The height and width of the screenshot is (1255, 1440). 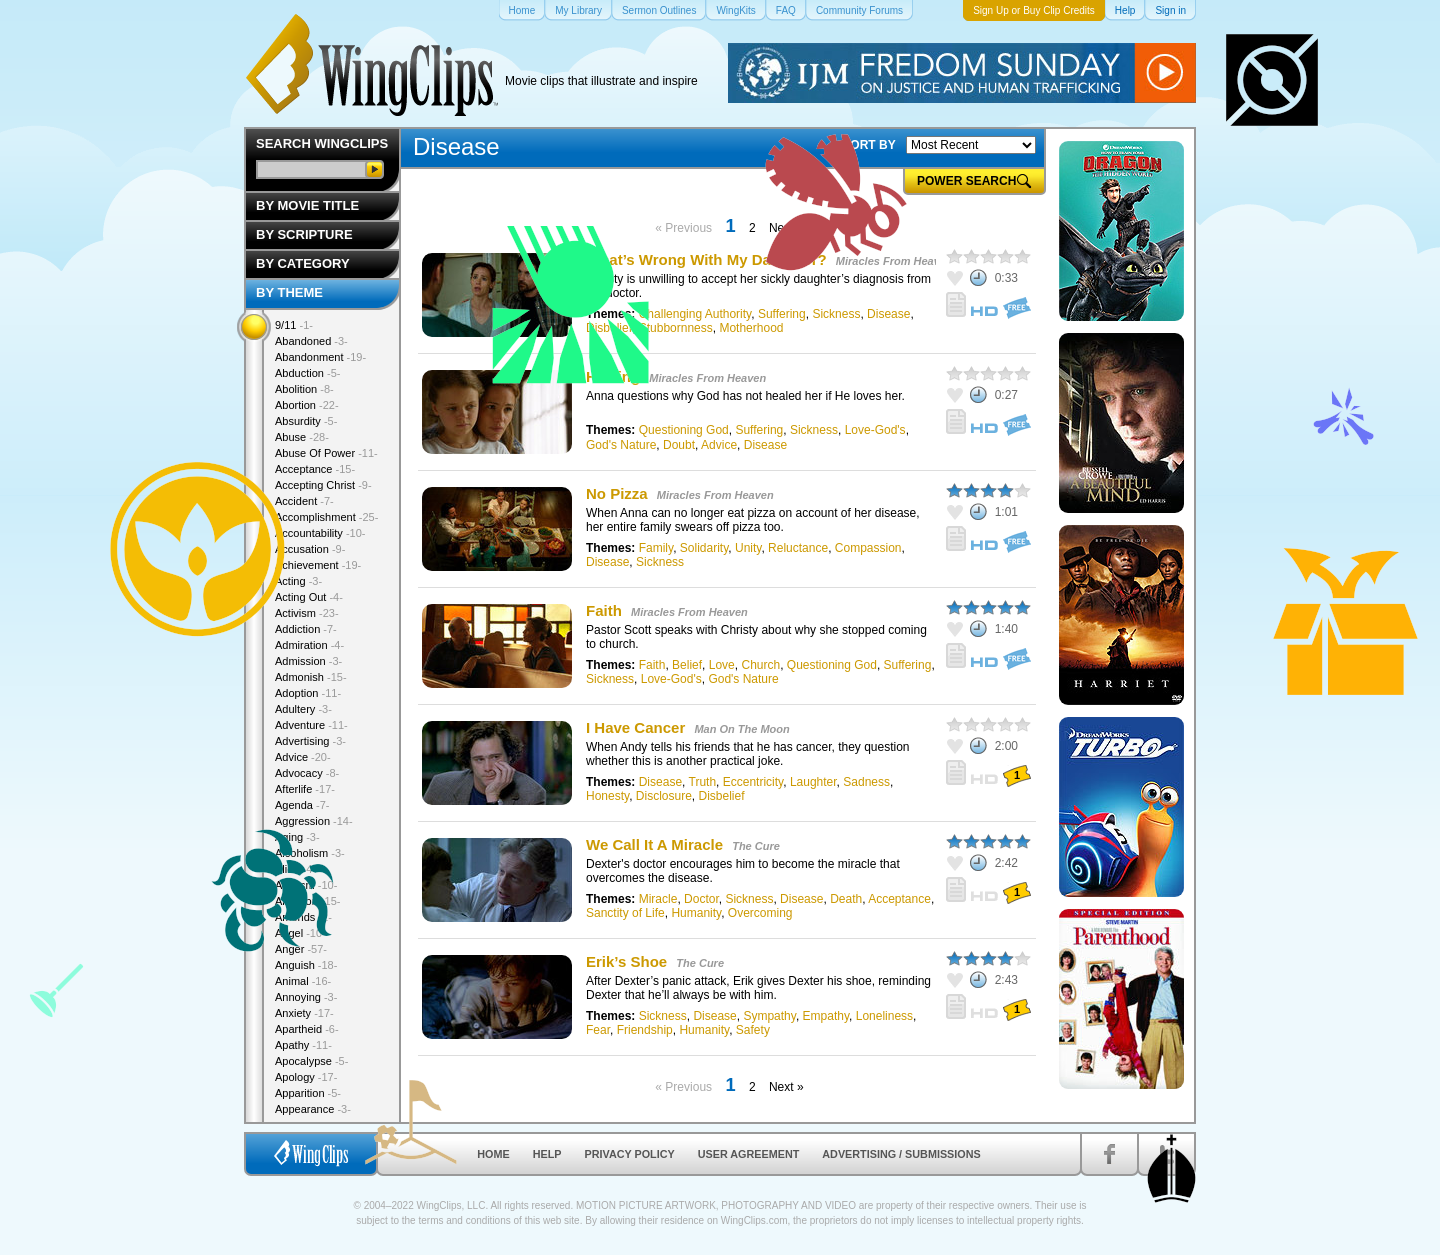 I want to click on access game settings or options menu, so click(x=1272, y=80).